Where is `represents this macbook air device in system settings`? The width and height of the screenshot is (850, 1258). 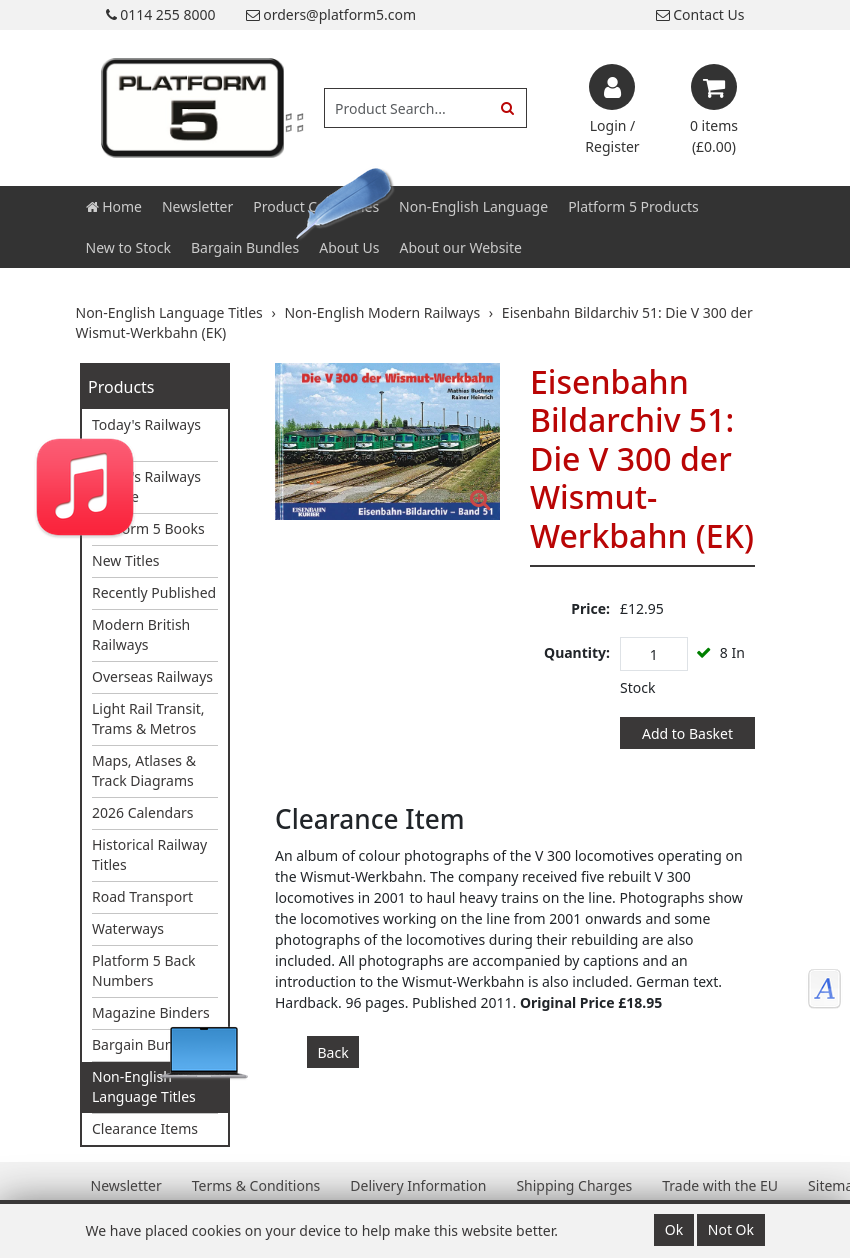
represents this macbook air device in system settings is located at coordinates (204, 1045).